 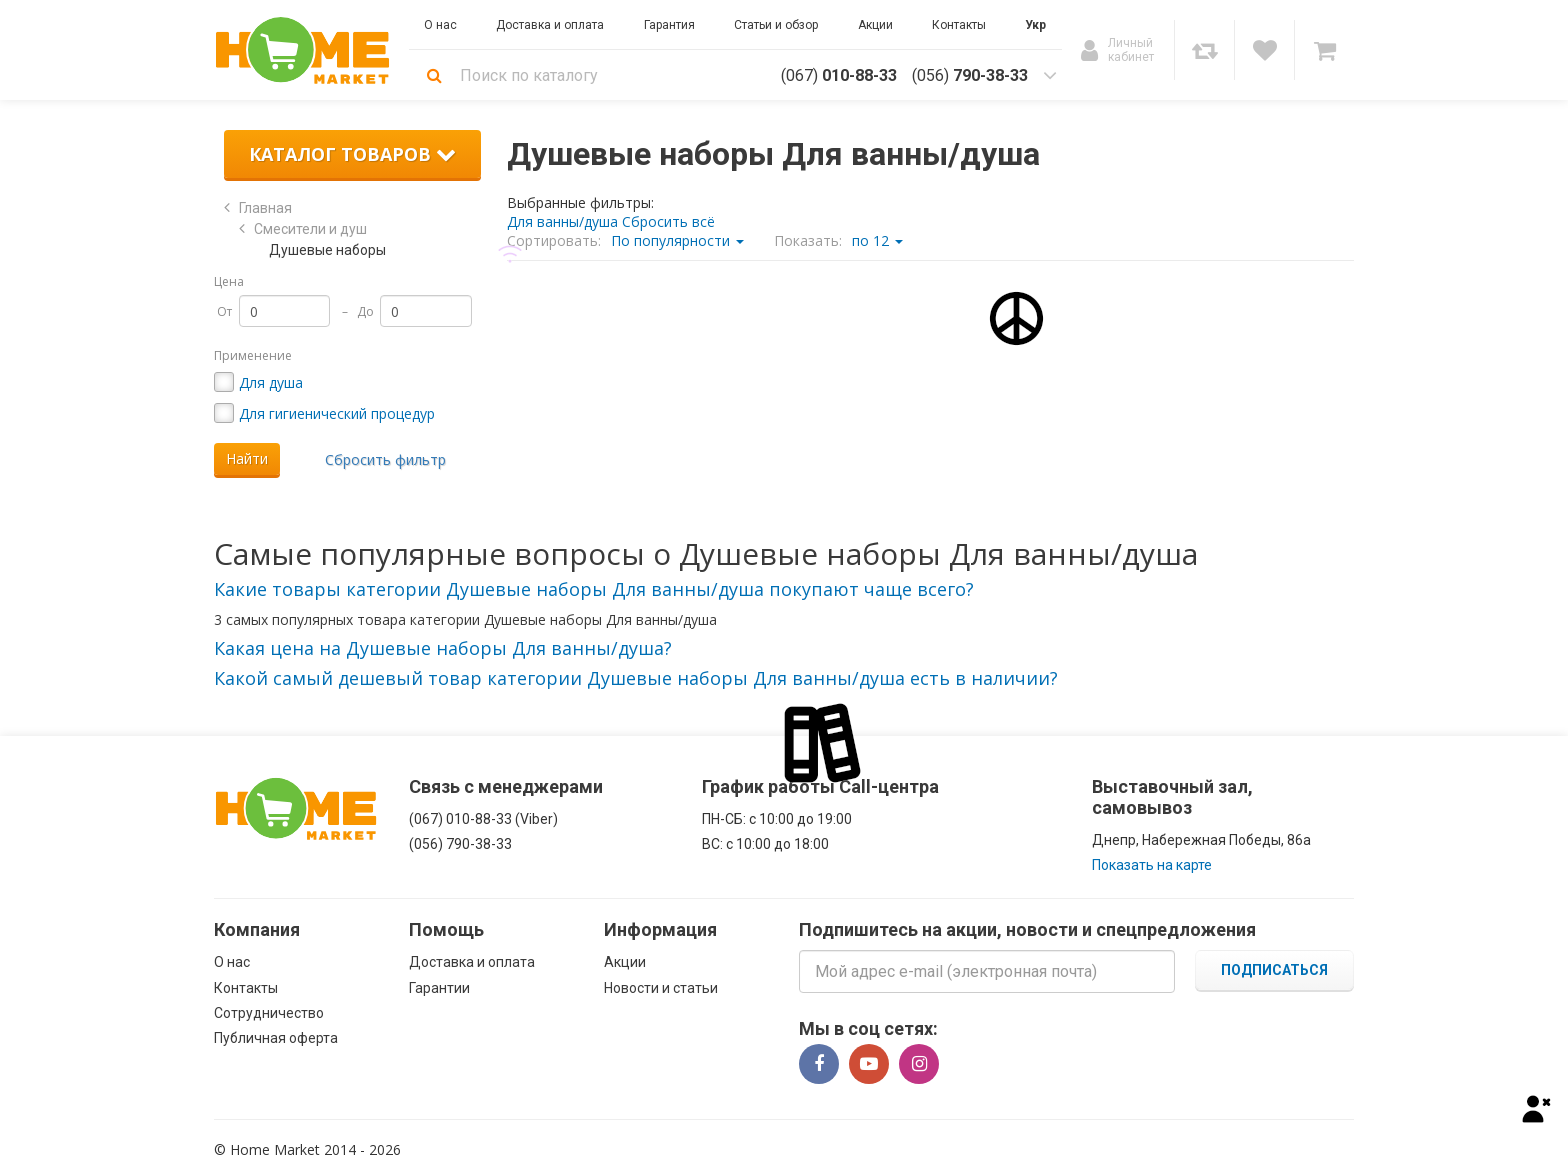 What do you see at coordinates (819, 744) in the screenshot?
I see `access your library or book collection` at bounding box center [819, 744].